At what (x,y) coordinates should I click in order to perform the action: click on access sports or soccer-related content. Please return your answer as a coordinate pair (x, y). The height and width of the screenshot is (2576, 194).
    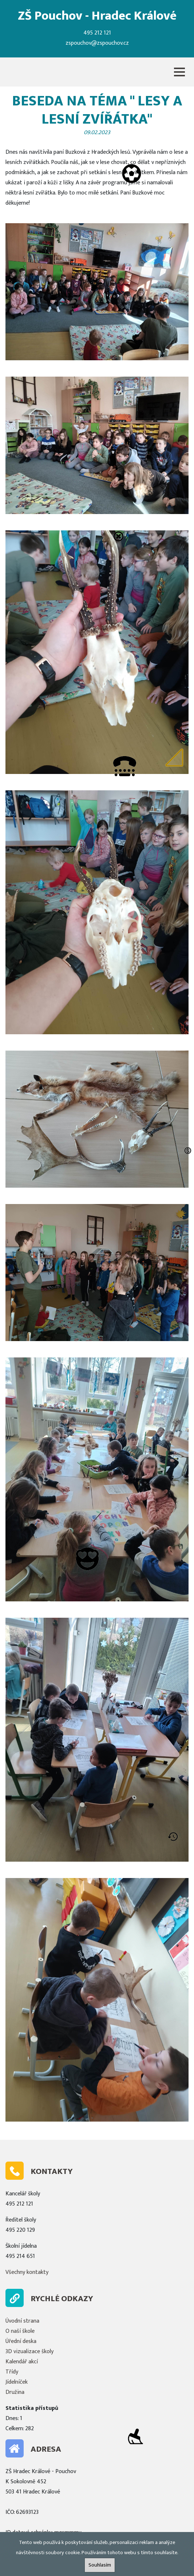
    Looking at the image, I should click on (131, 173).